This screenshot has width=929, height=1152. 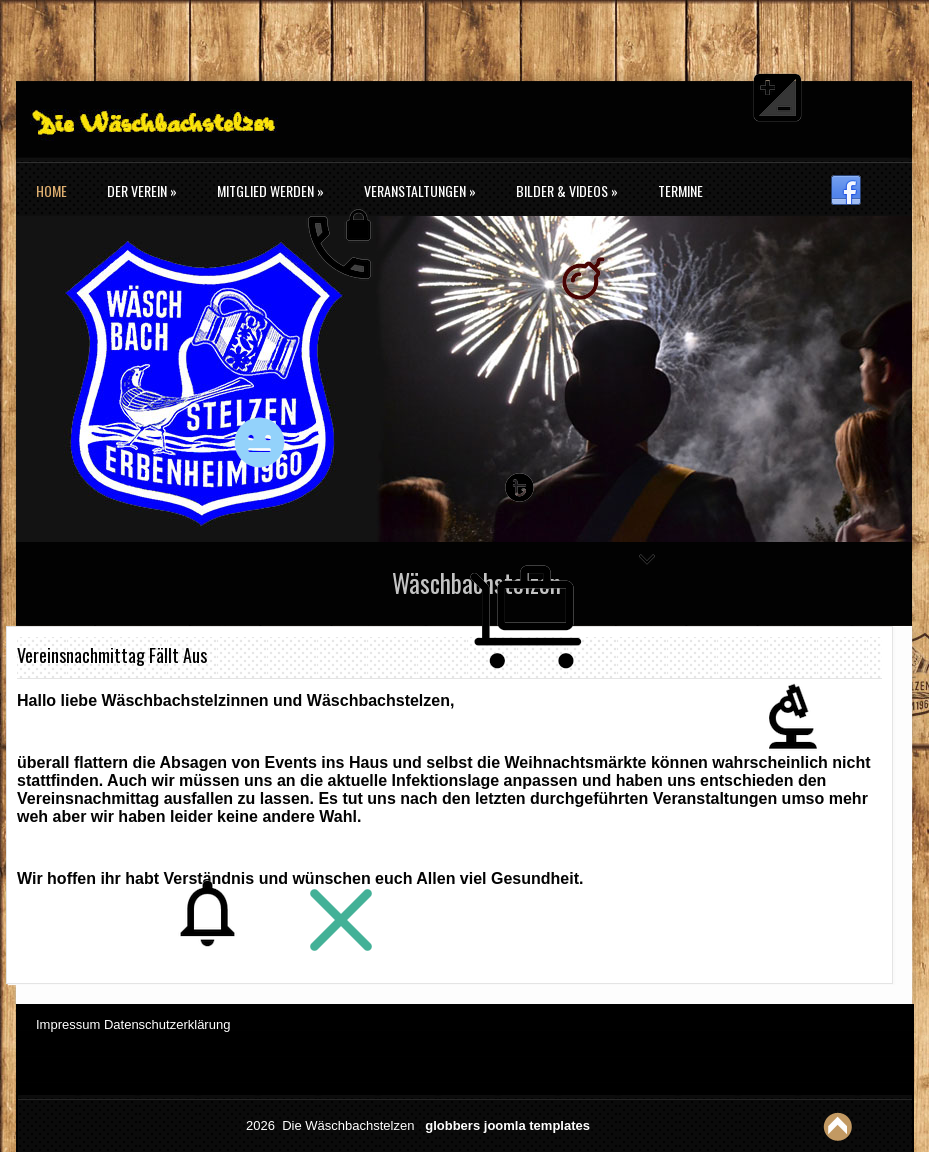 I want to click on access luggage or baggage services, so click(x=524, y=615).